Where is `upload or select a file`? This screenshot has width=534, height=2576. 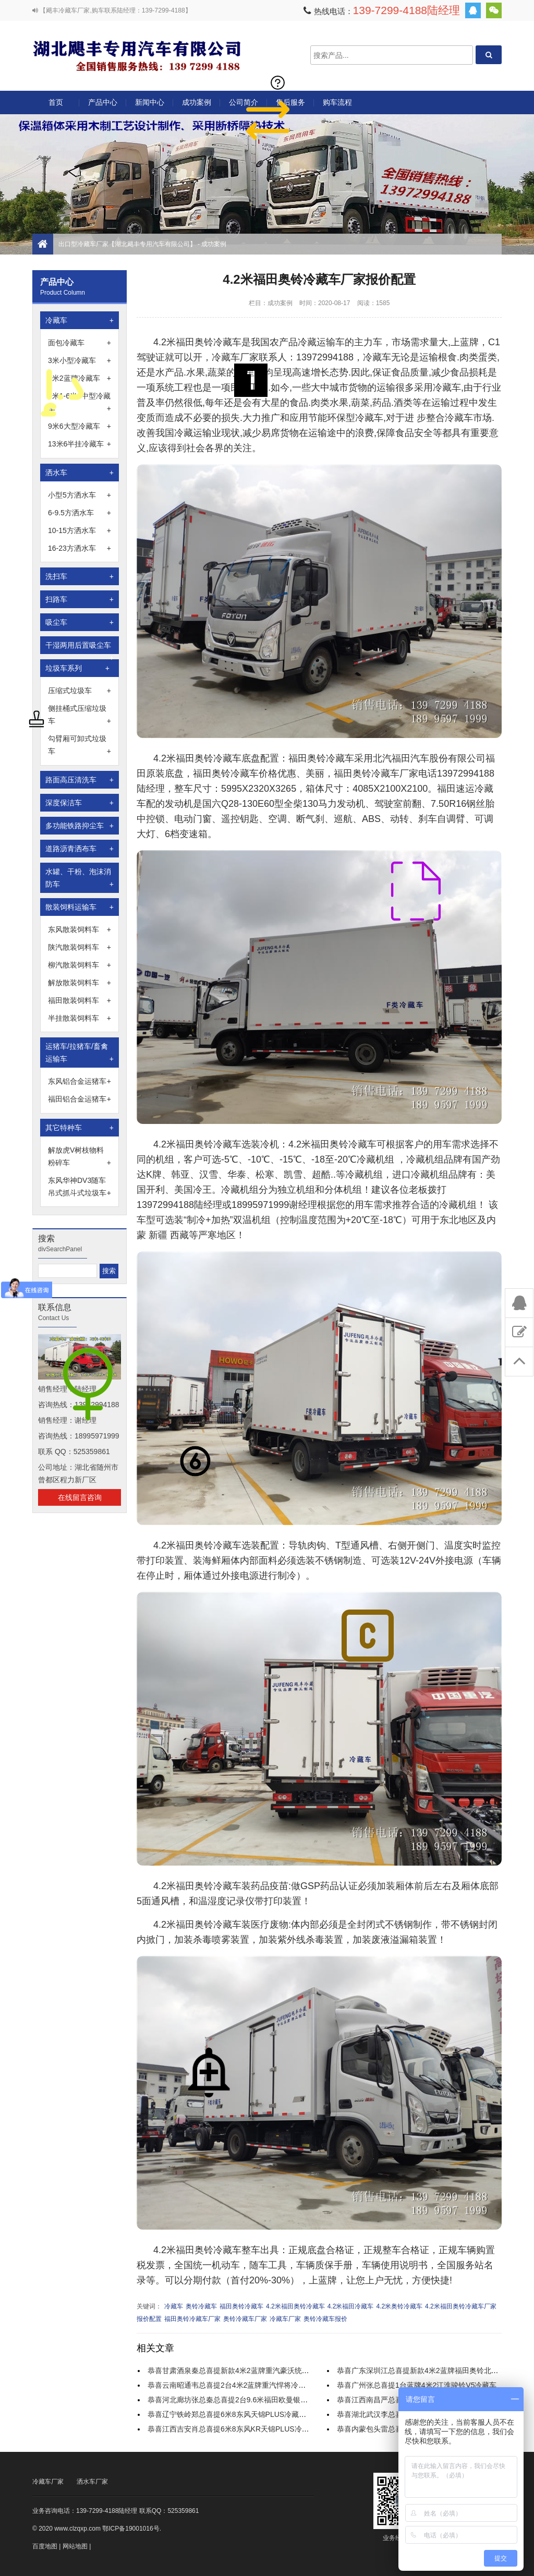 upload or select a file is located at coordinates (416, 891).